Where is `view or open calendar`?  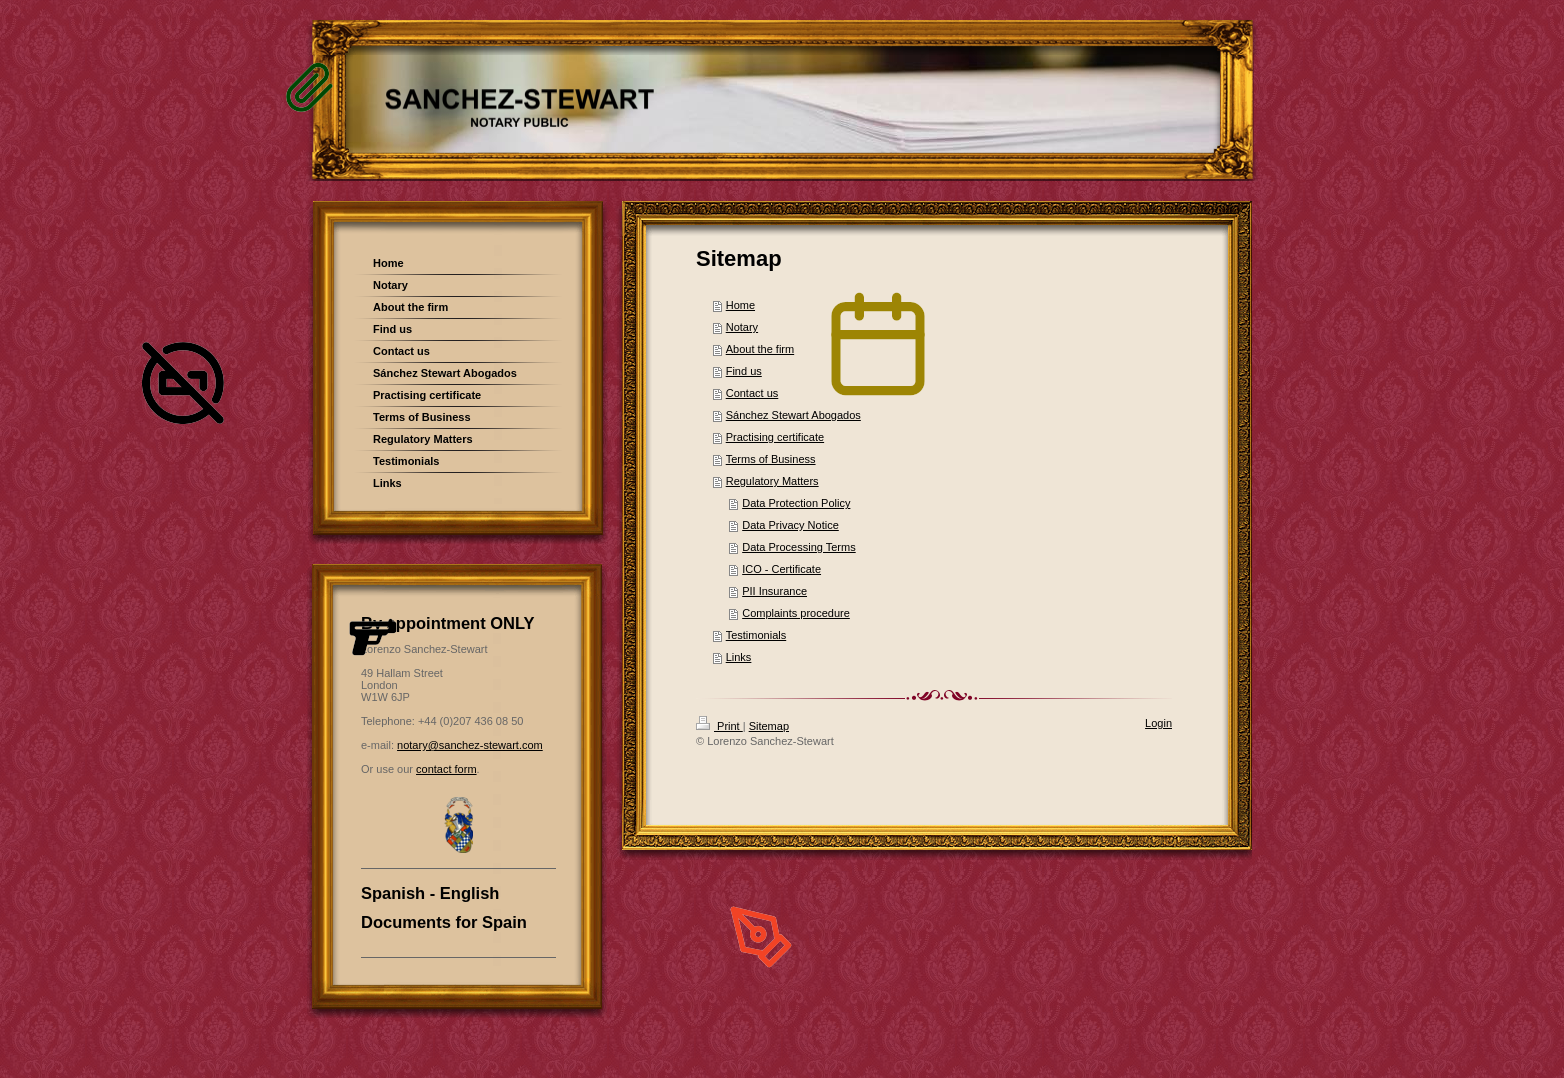
view or open calendar is located at coordinates (878, 344).